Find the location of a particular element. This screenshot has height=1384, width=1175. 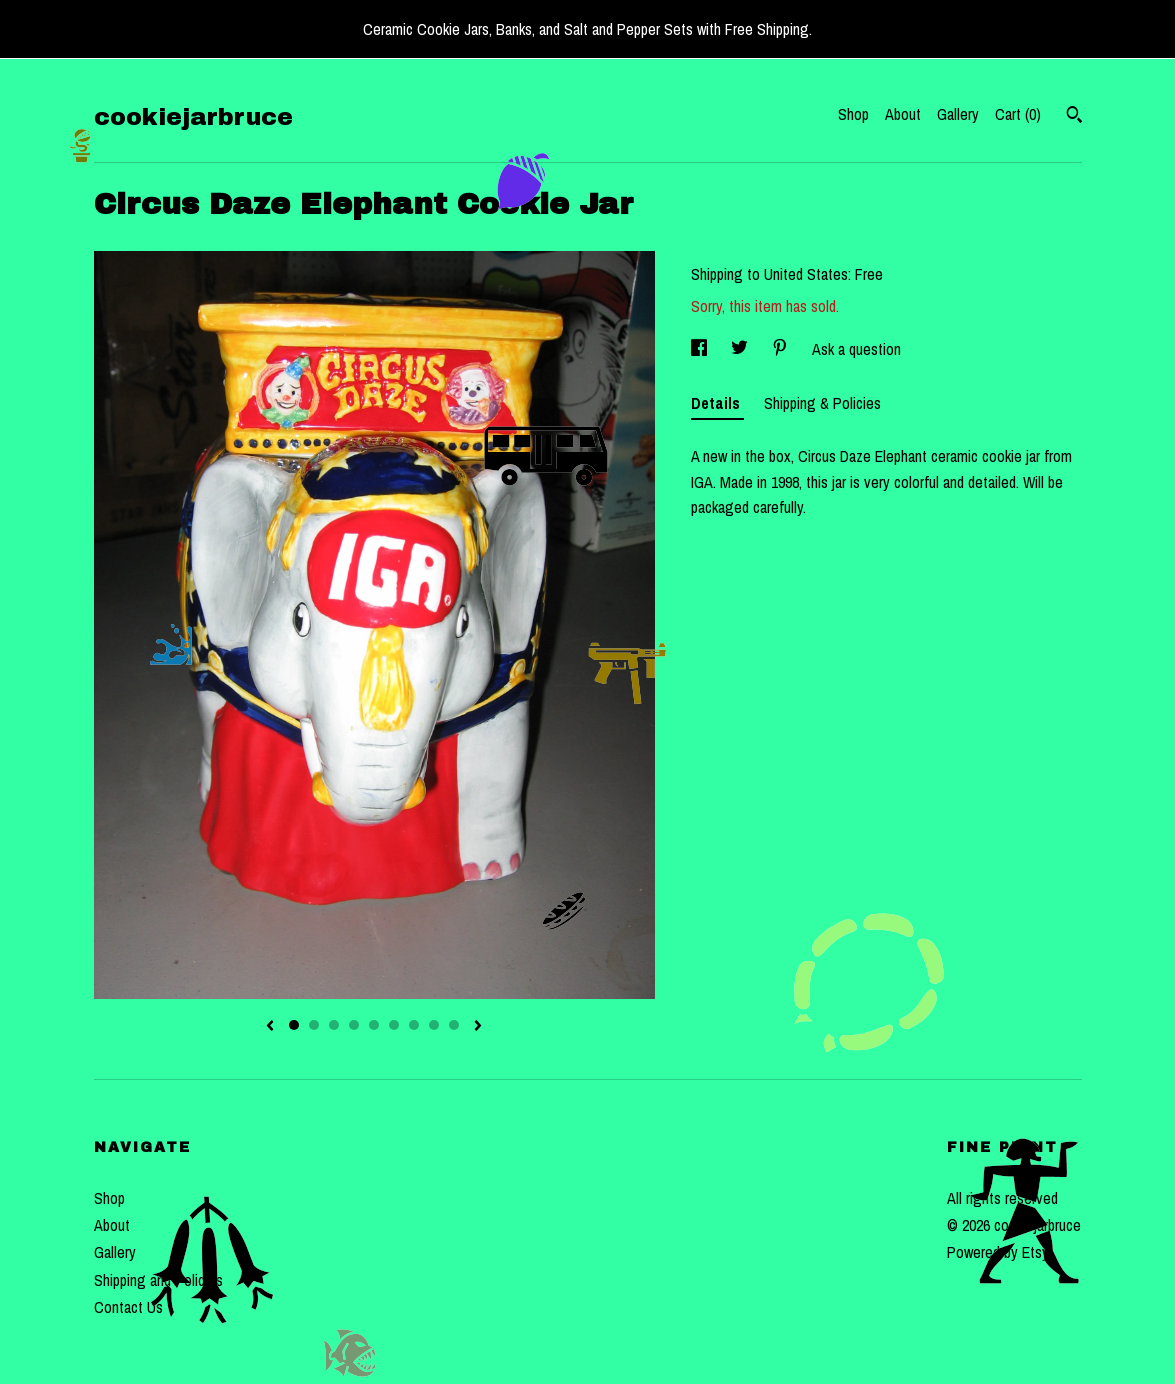

indicates liquid or slime-type item in game inventory is located at coordinates (171, 644).